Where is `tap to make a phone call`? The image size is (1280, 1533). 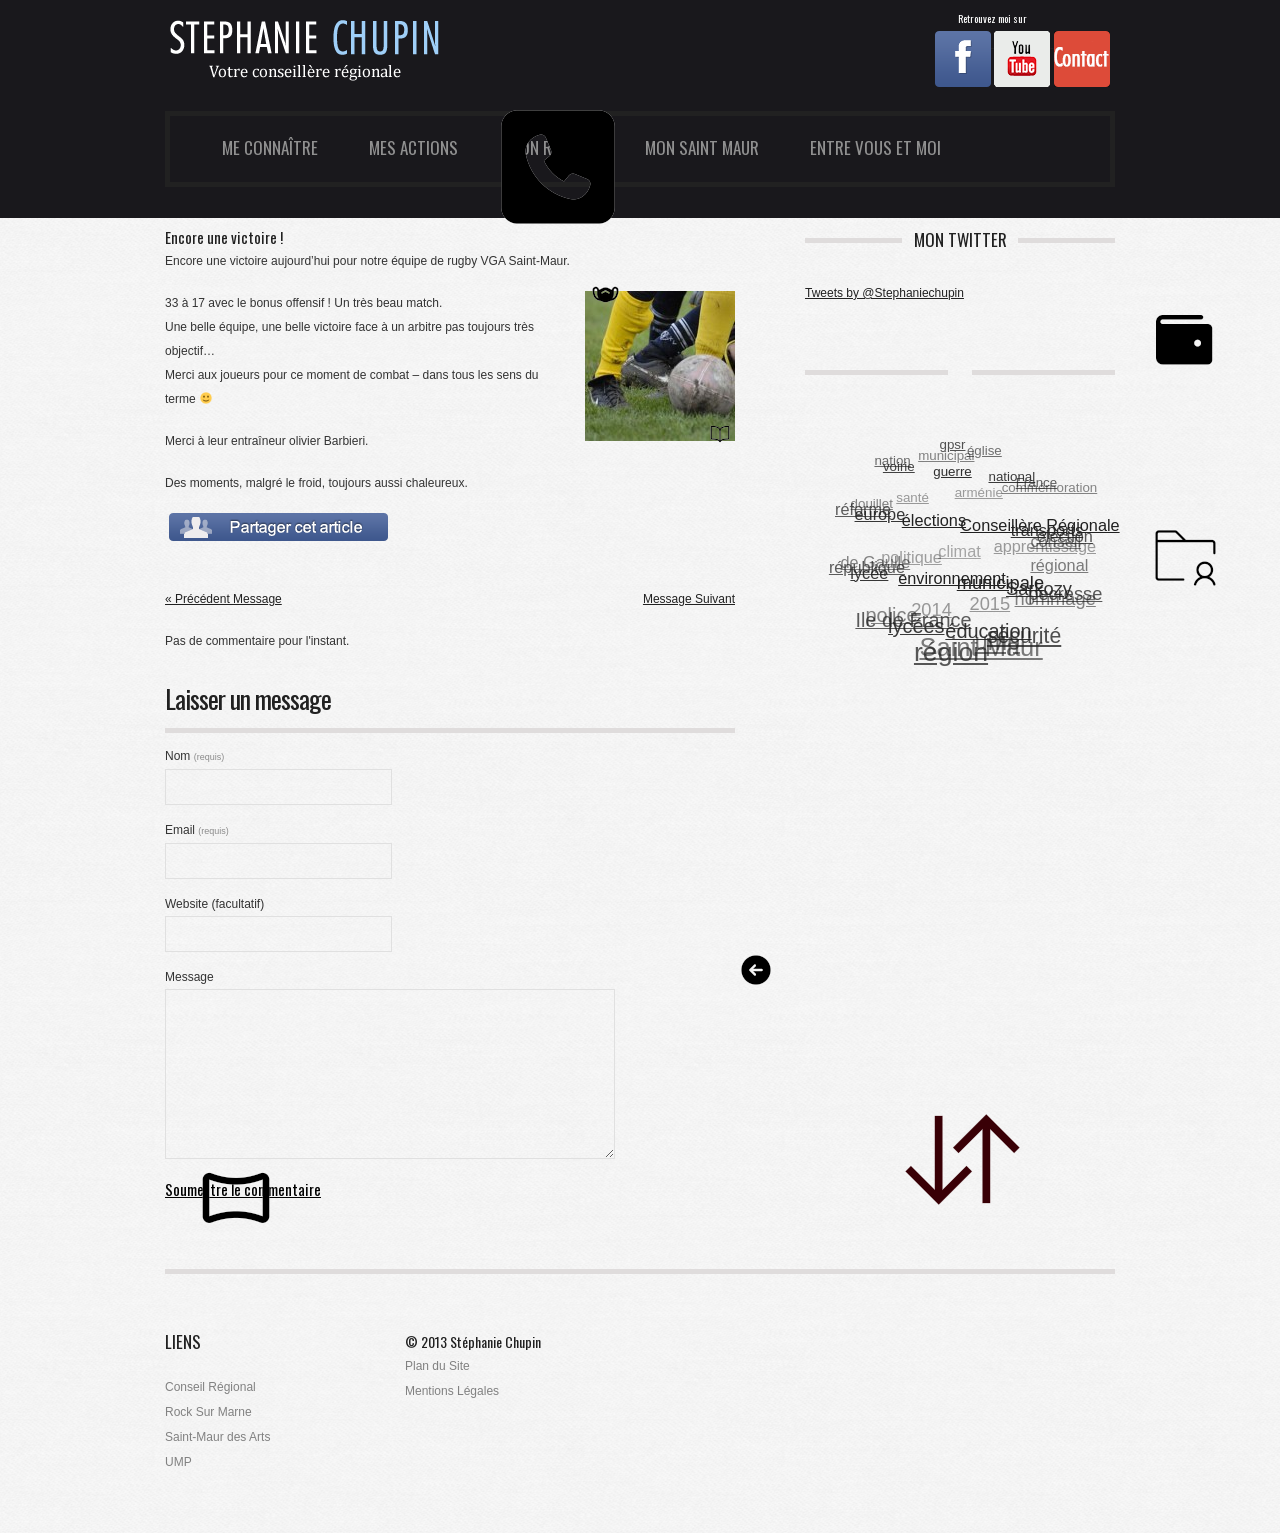
tap to make a phone call is located at coordinates (558, 167).